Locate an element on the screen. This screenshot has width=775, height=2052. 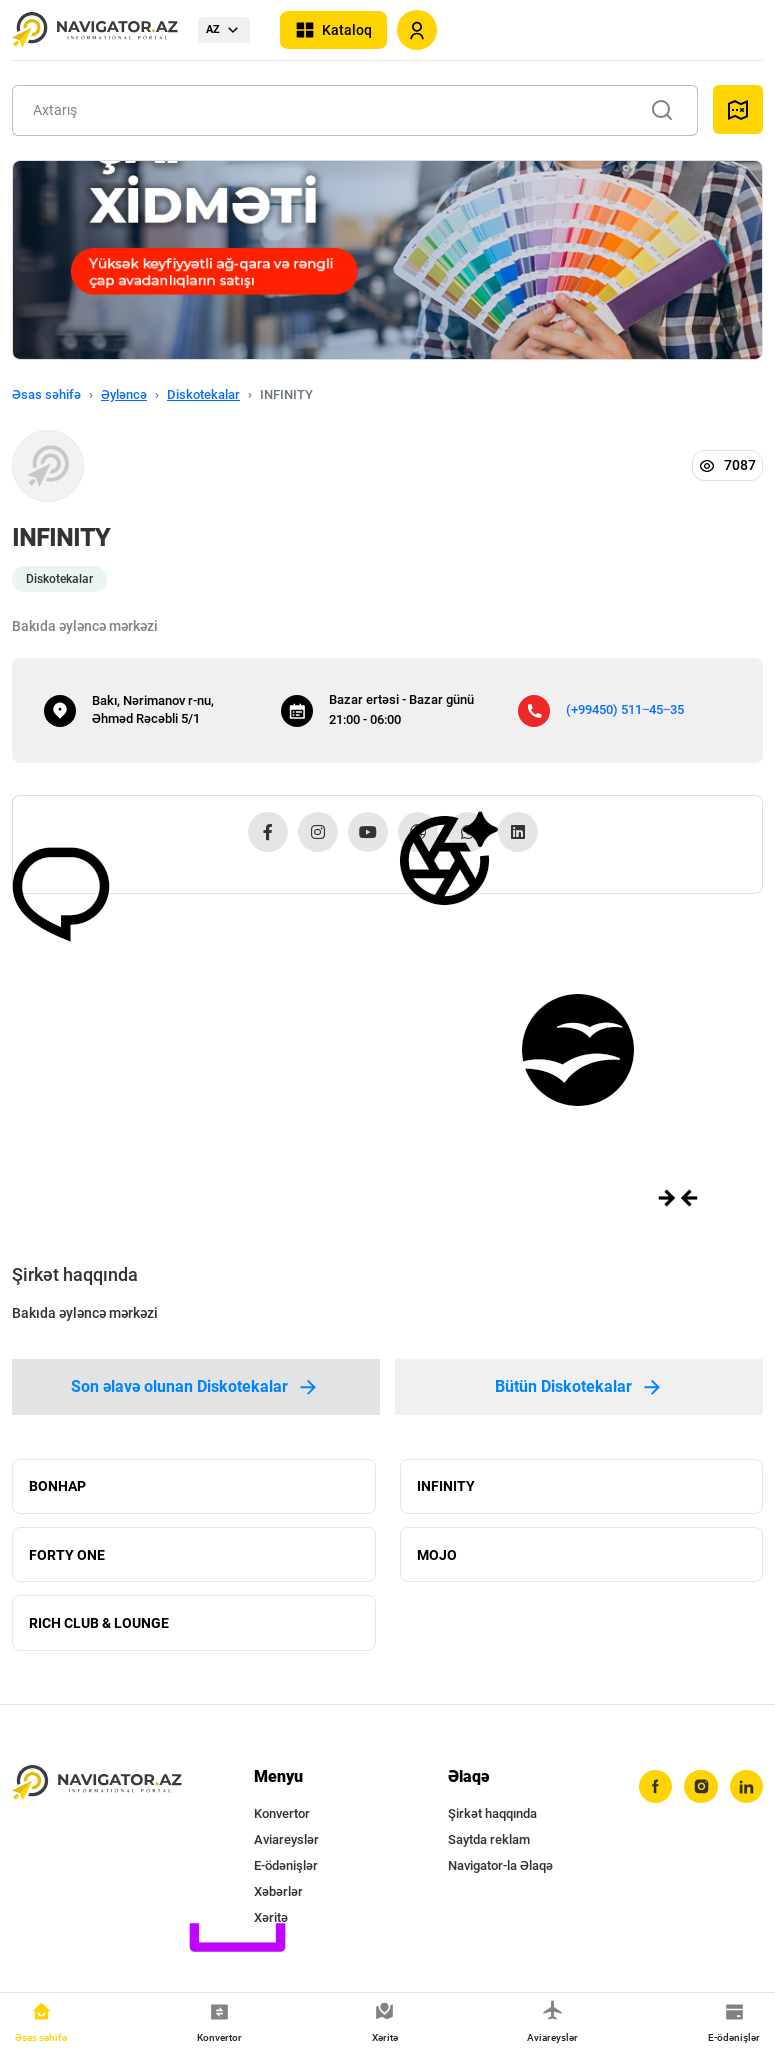
insert a space character in text is located at coordinates (237, 1937).